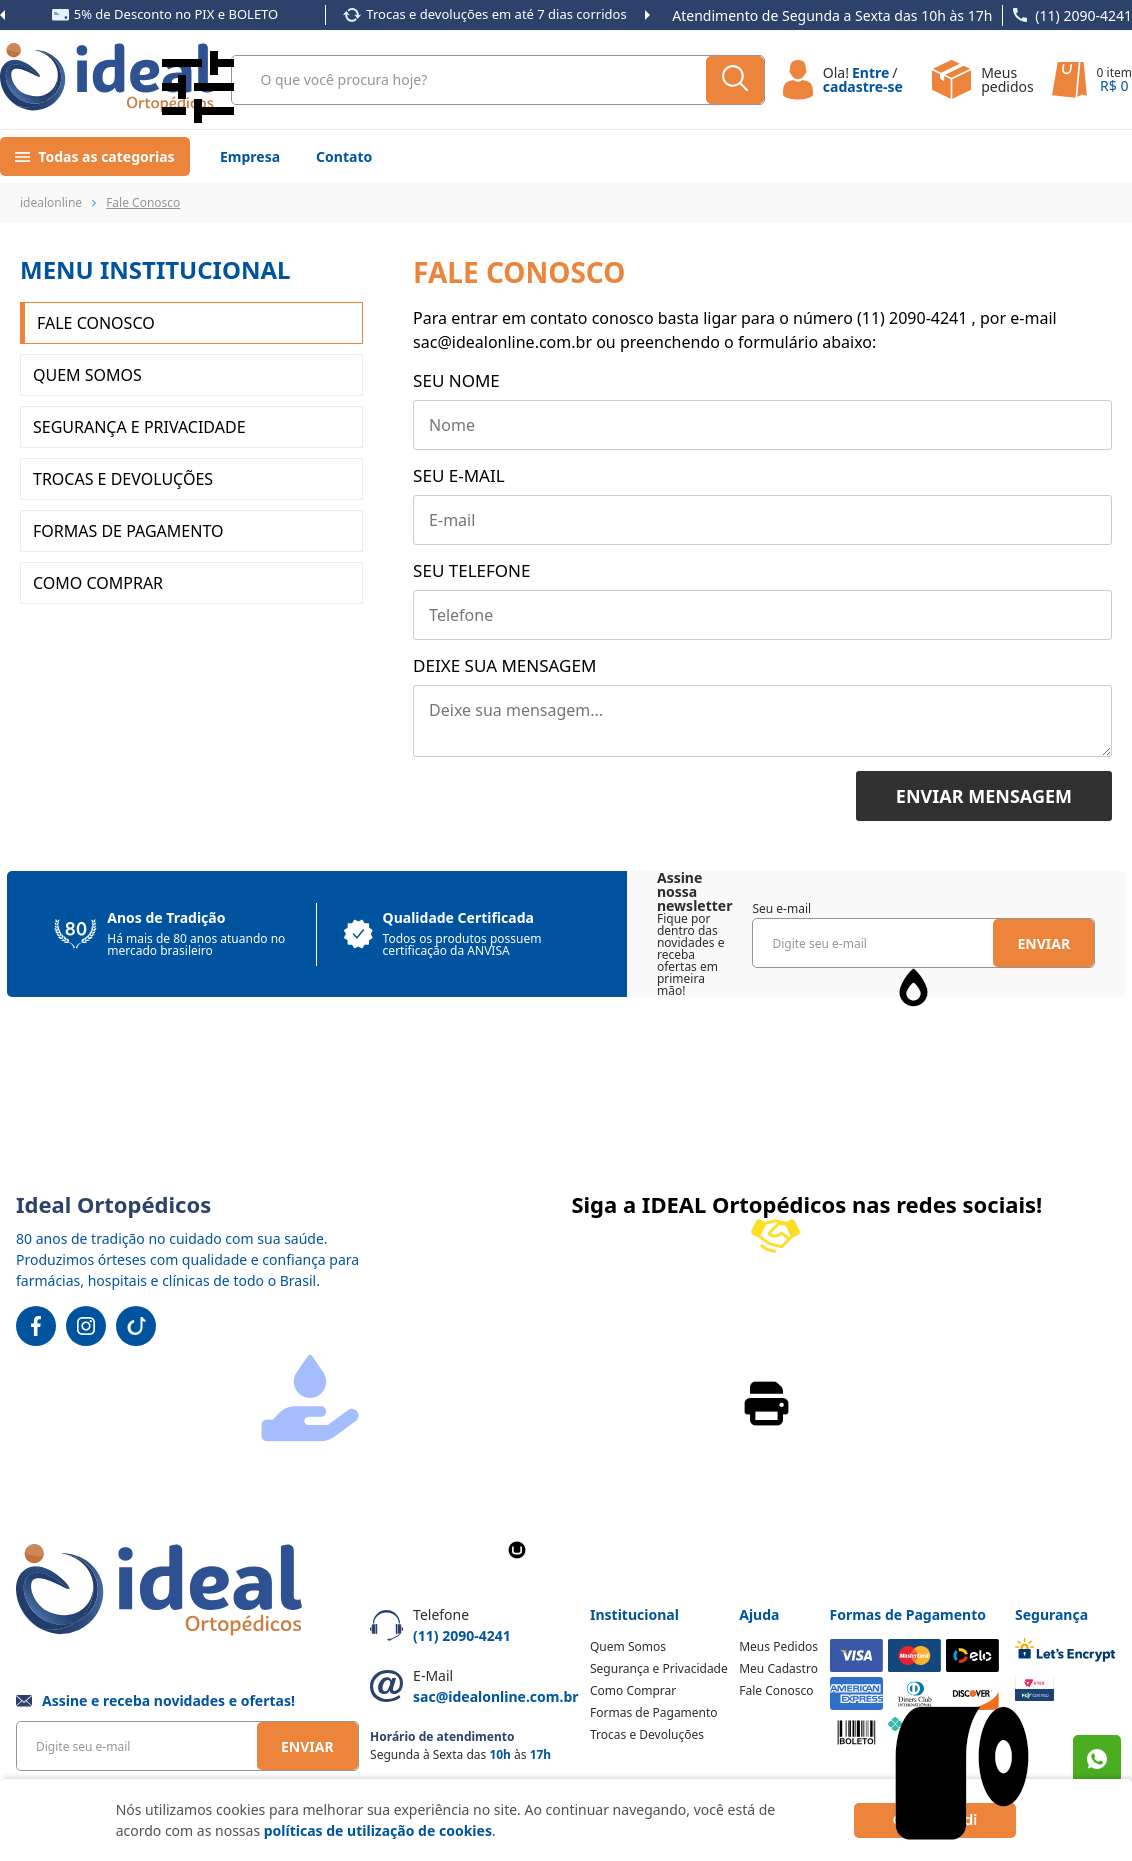  I want to click on umbraco CMS logo, so click(517, 1550).